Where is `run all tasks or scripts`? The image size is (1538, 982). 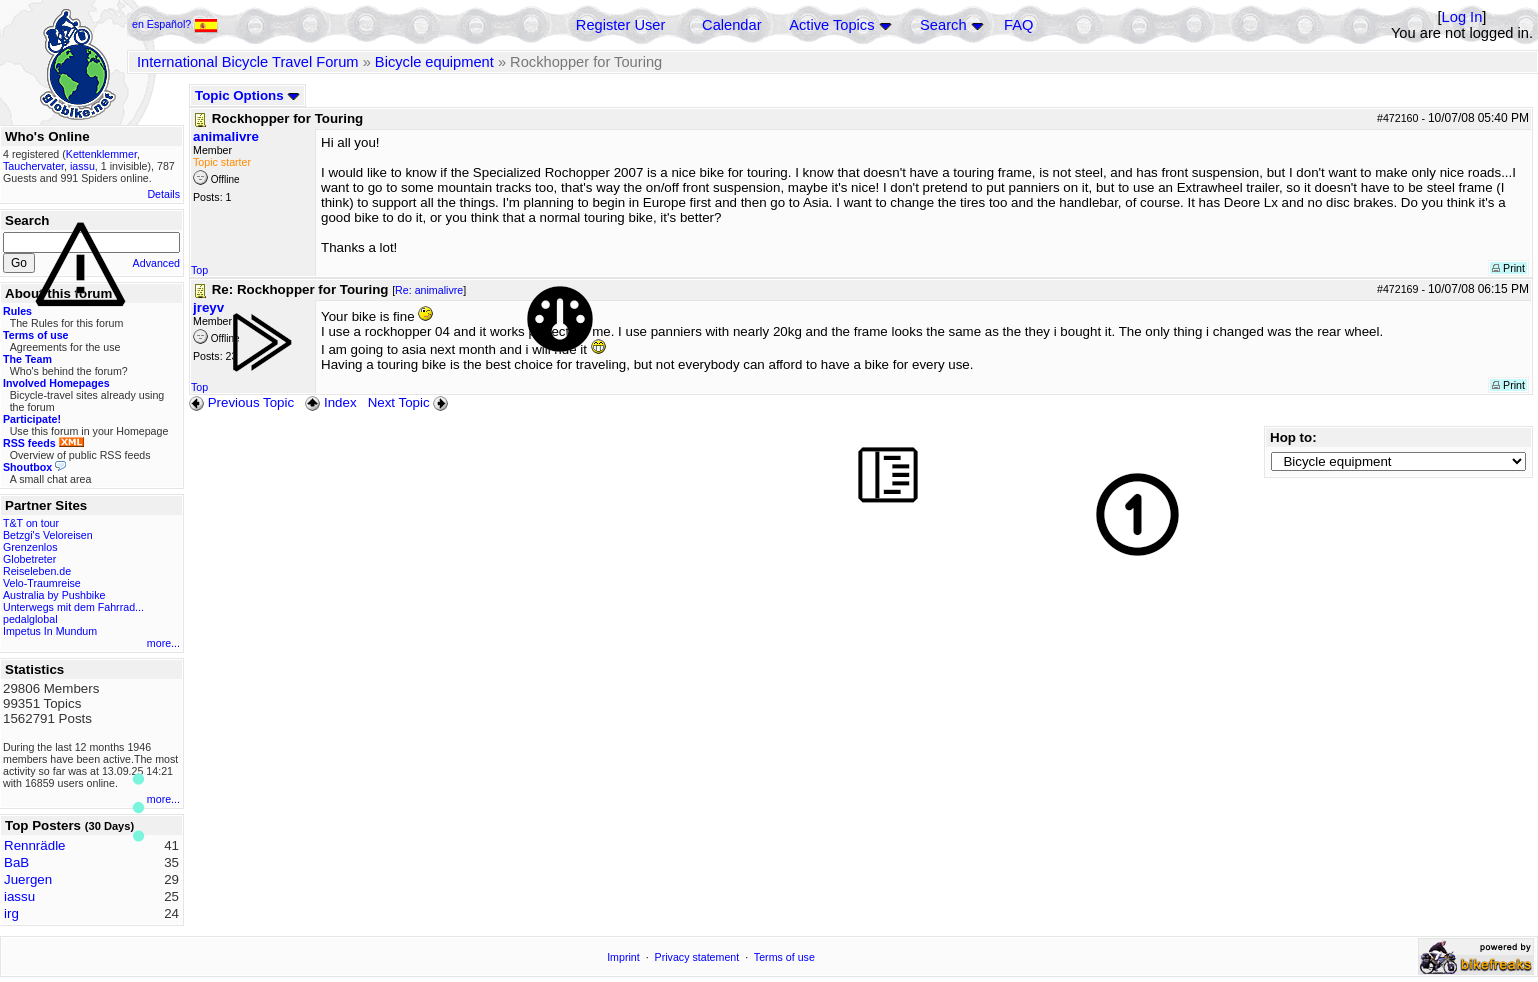
run all tasks or scripts is located at coordinates (260, 340).